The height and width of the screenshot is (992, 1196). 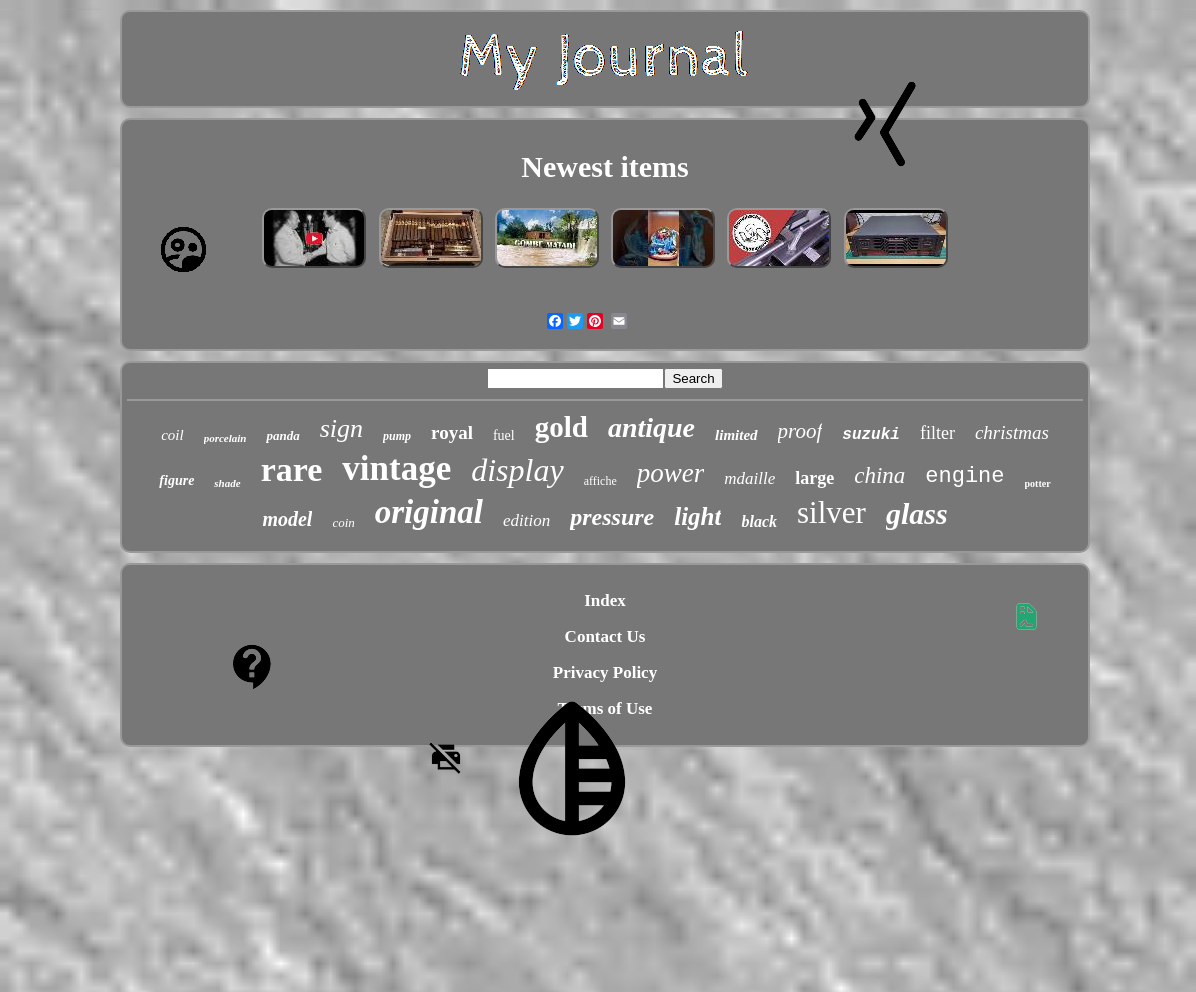 What do you see at coordinates (1026, 616) in the screenshot?
I see `view or sign a contract document` at bounding box center [1026, 616].